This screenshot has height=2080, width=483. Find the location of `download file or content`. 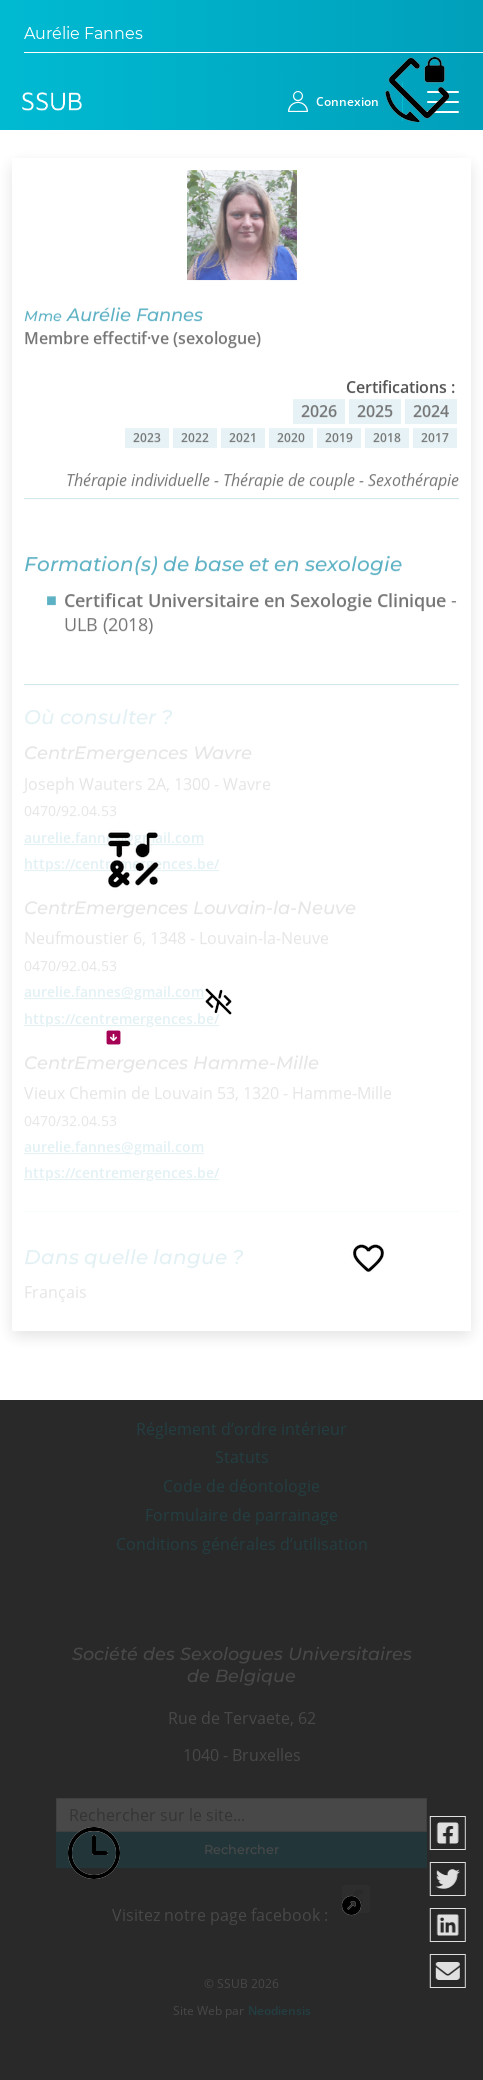

download file or content is located at coordinates (113, 1037).